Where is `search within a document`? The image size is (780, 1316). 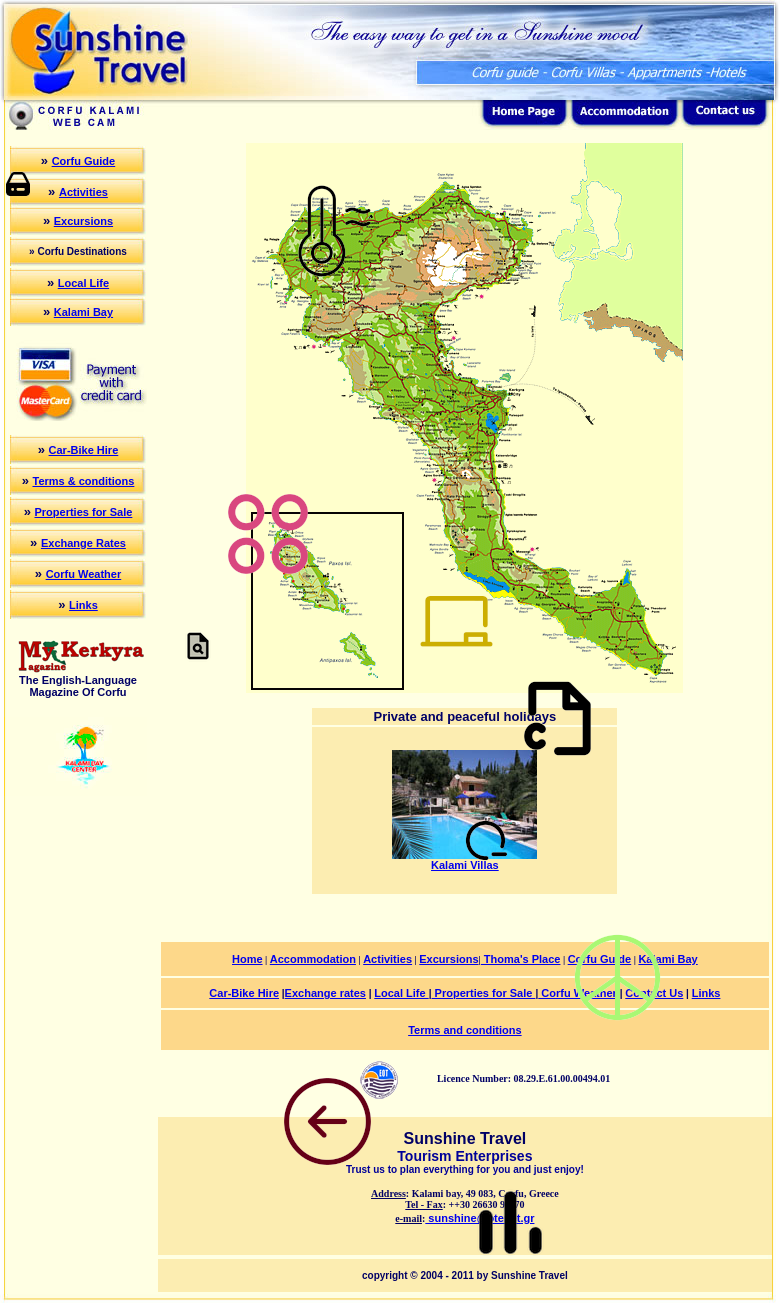 search within a document is located at coordinates (198, 646).